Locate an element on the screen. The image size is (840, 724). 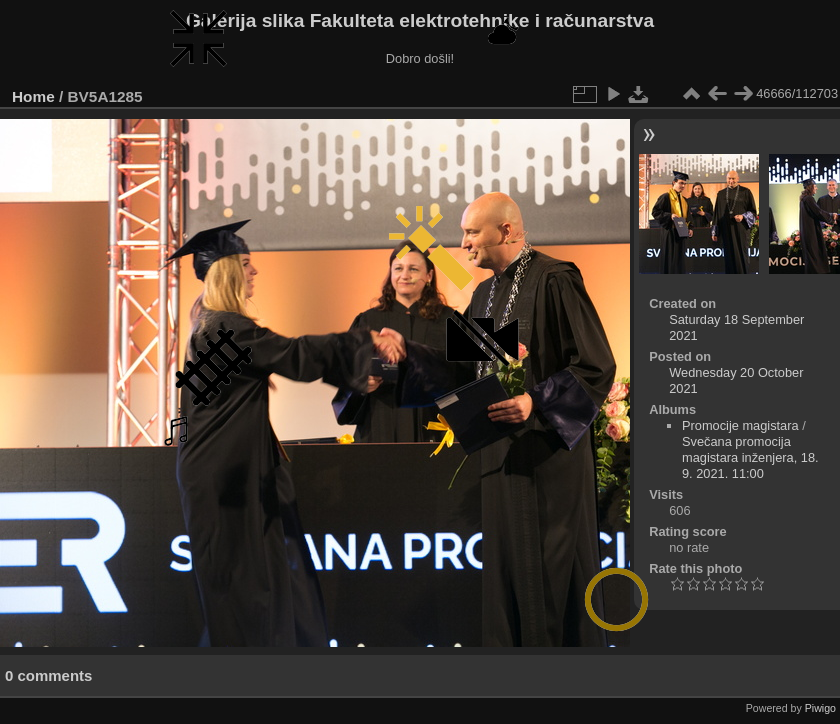
unselected option in a radio button group is located at coordinates (616, 599).